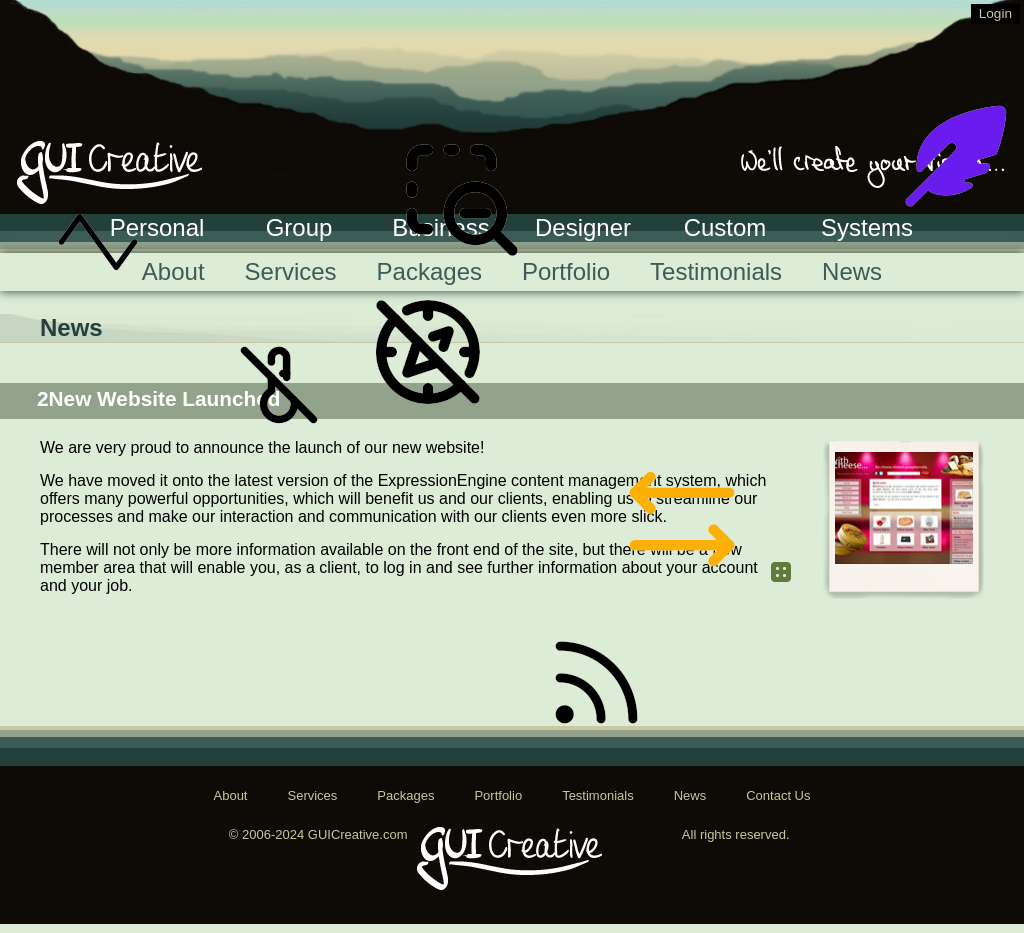 The height and width of the screenshot is (933, 1024). I want to click on compose a new message or note, so click(955, 157).